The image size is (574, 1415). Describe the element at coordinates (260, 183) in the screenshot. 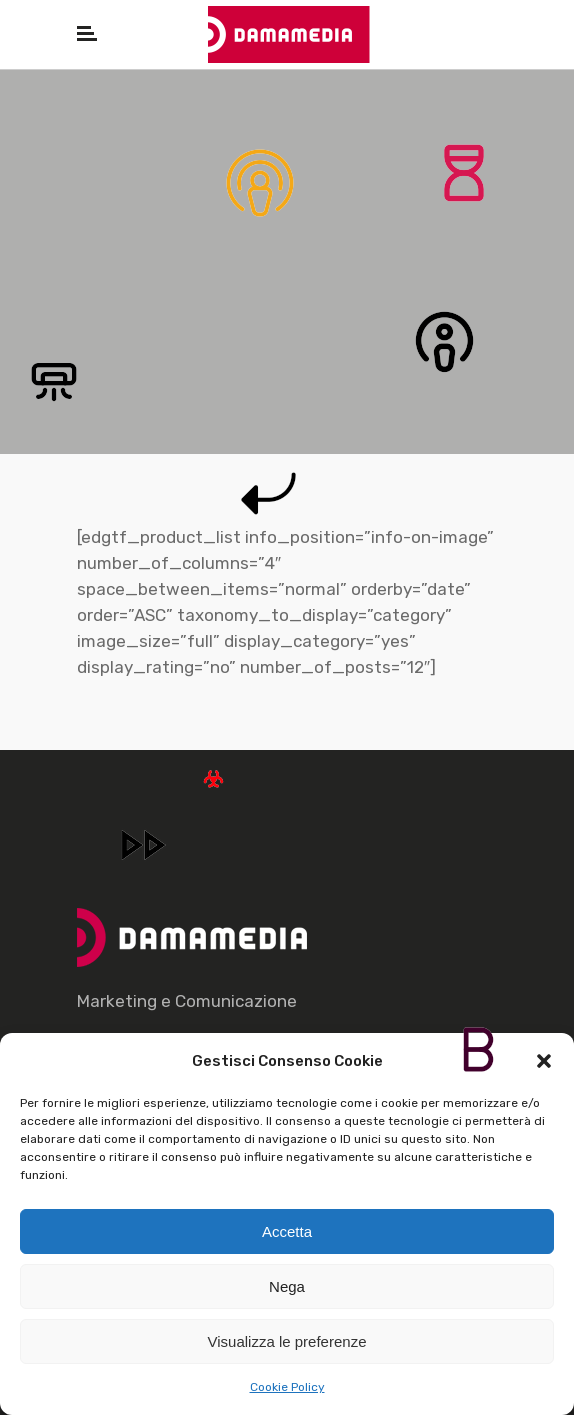

I see `open apple podcasts` at that location.